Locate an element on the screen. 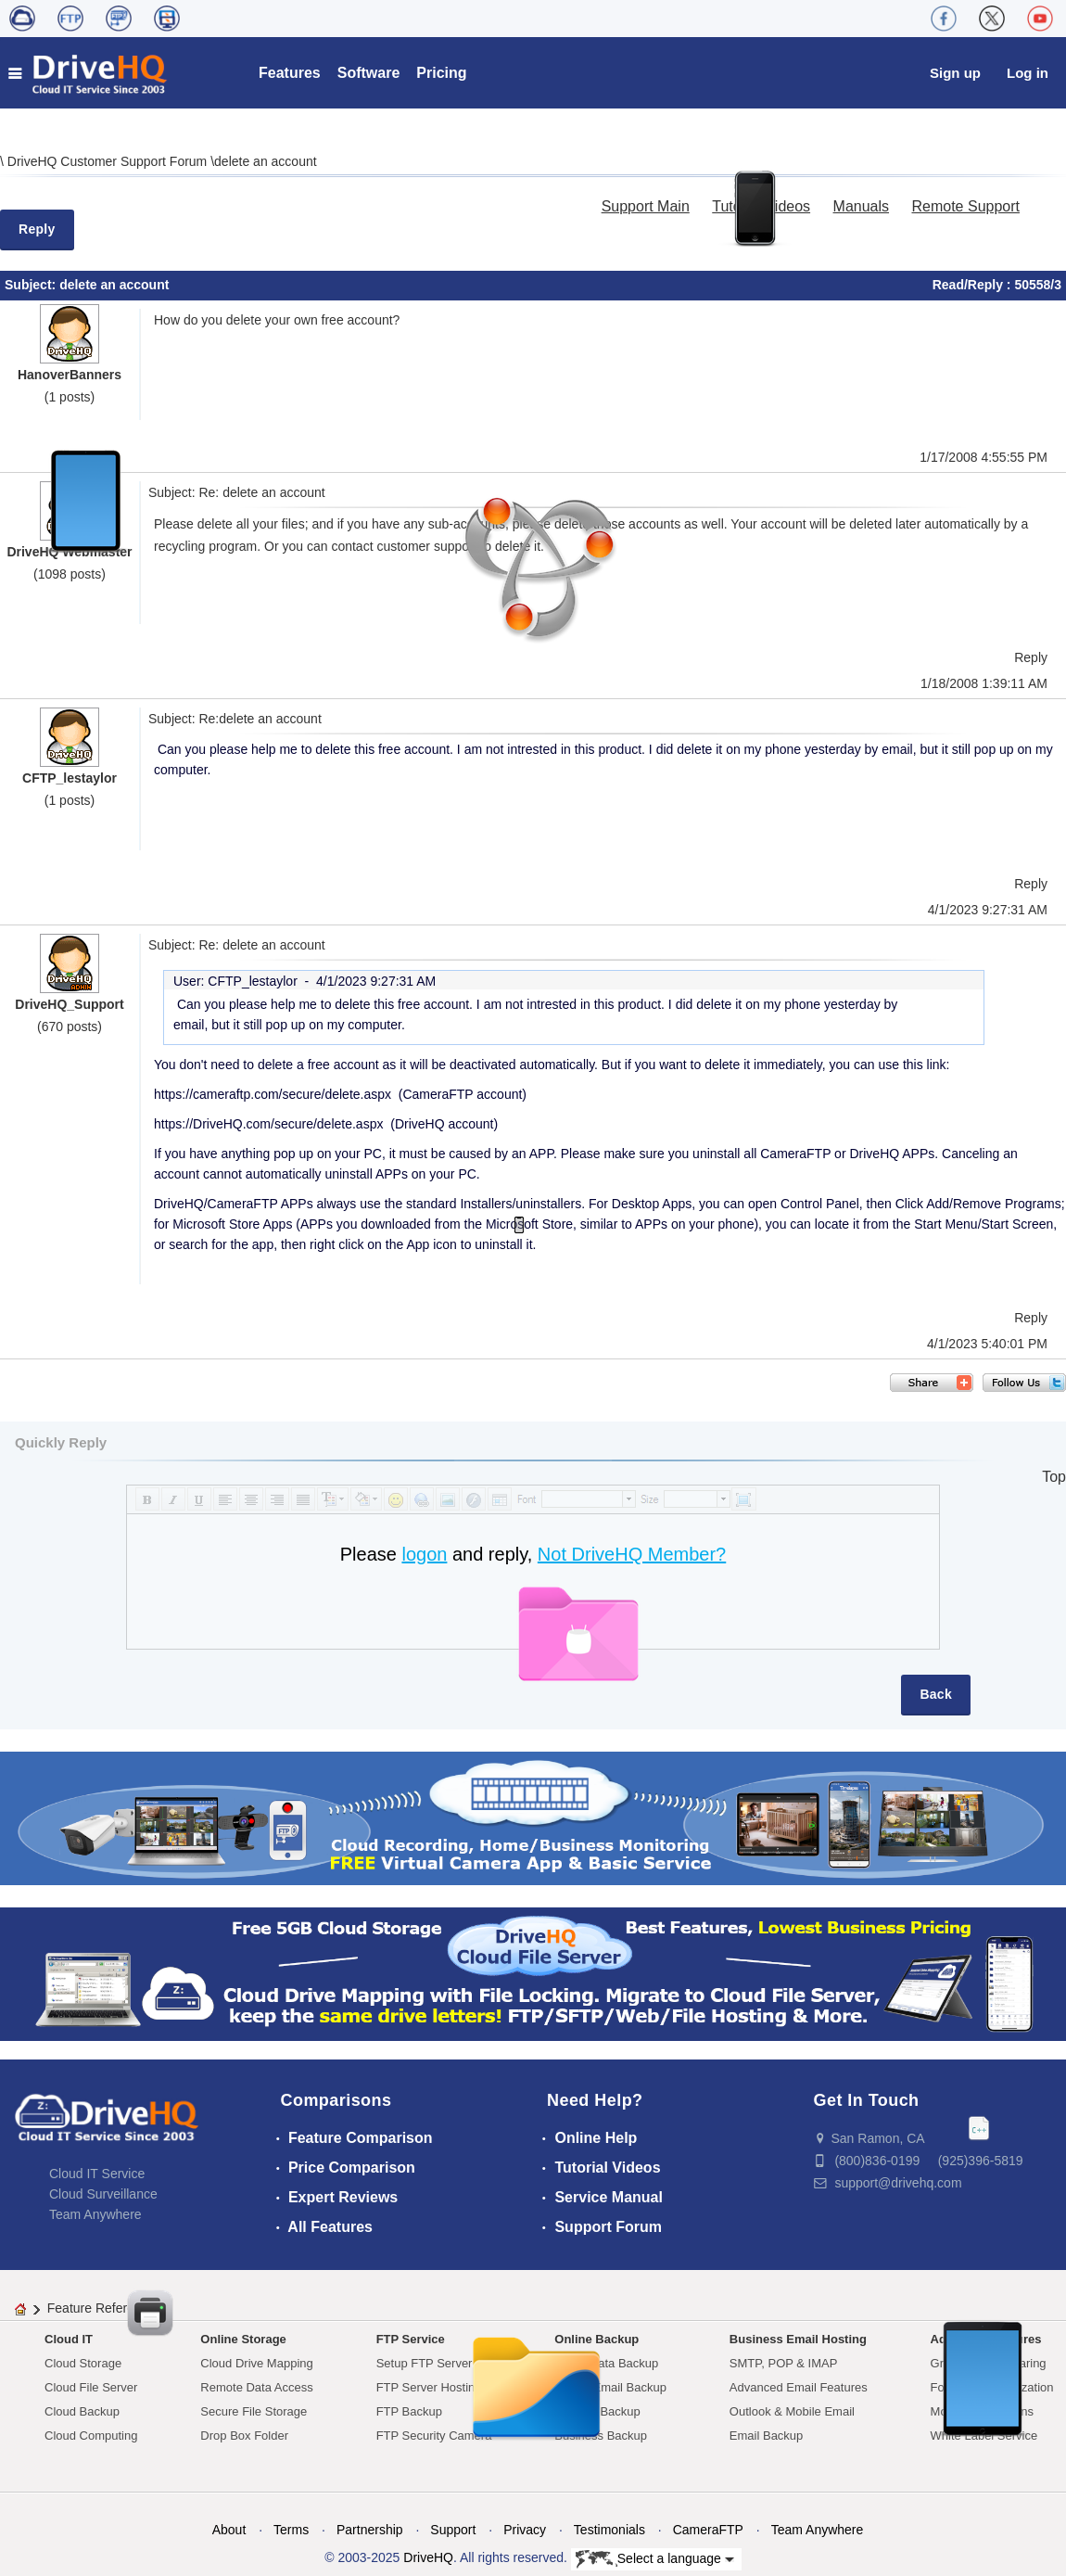 This screenshot has height=2576, width=1066. open print center to manage print jobs is located at coordinates (150, 2313).